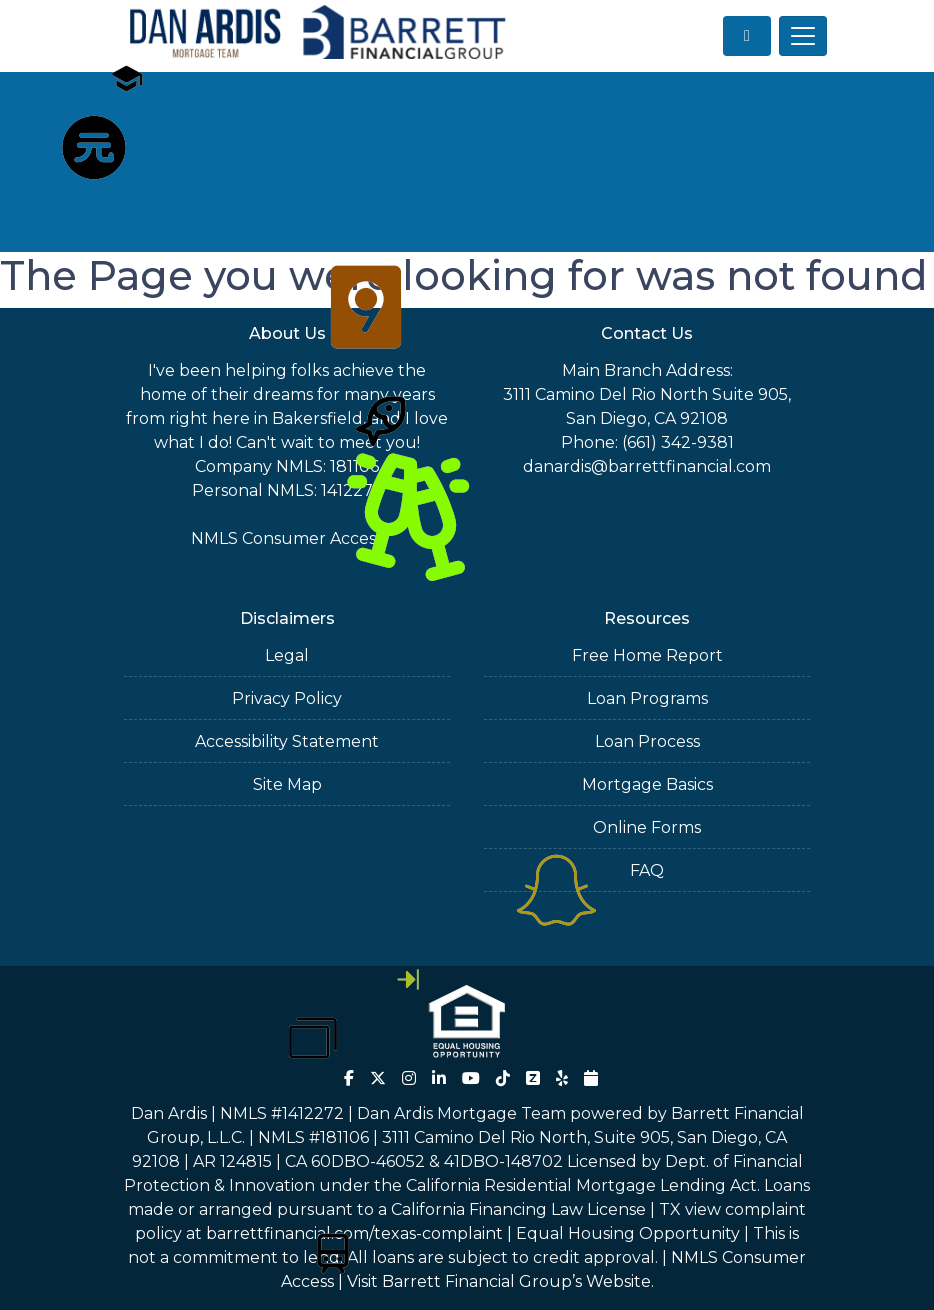 This screenshot has height=1310, width=934. I want to click on open Snapchat app, so click(556, 891).